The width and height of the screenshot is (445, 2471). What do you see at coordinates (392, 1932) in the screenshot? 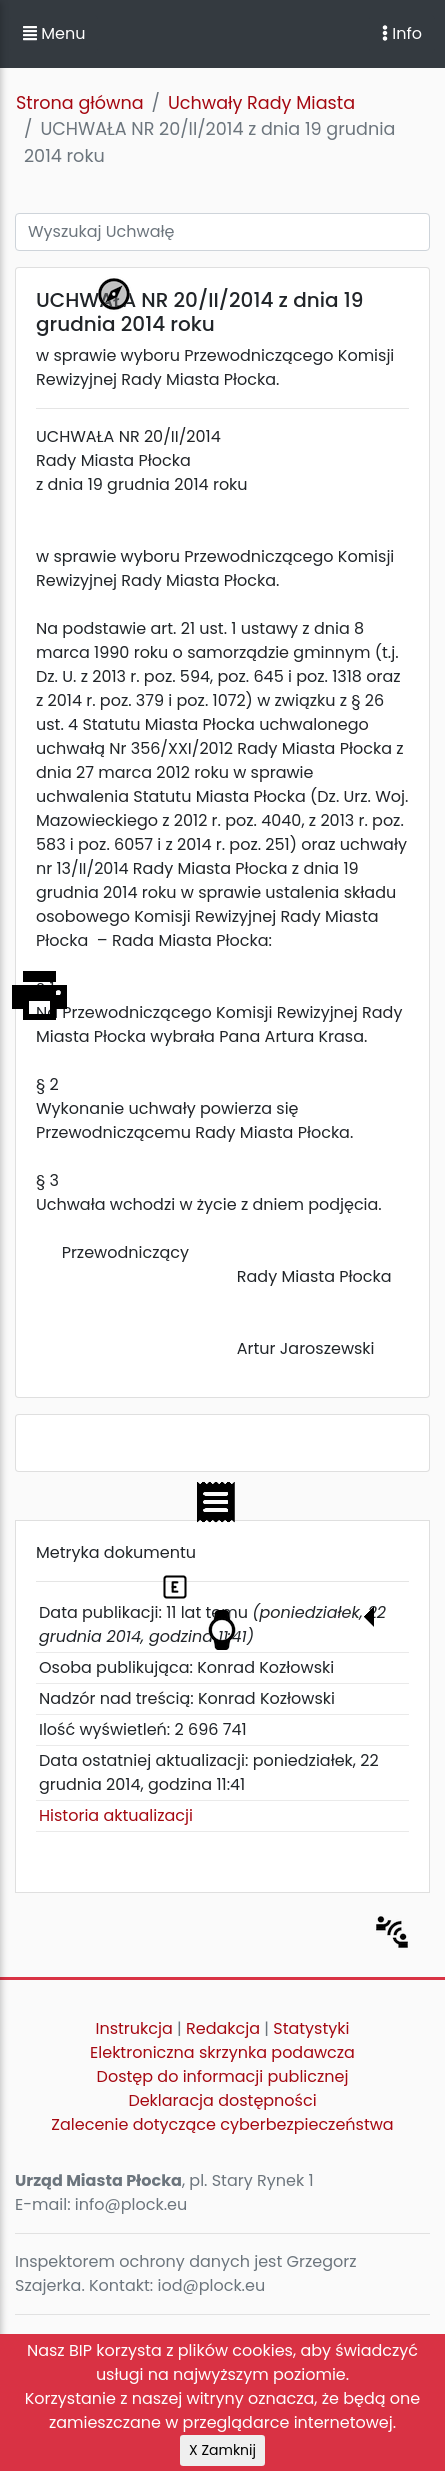
I see `connect with others remotely or wirelessly` at bounding box center [392, 1932].